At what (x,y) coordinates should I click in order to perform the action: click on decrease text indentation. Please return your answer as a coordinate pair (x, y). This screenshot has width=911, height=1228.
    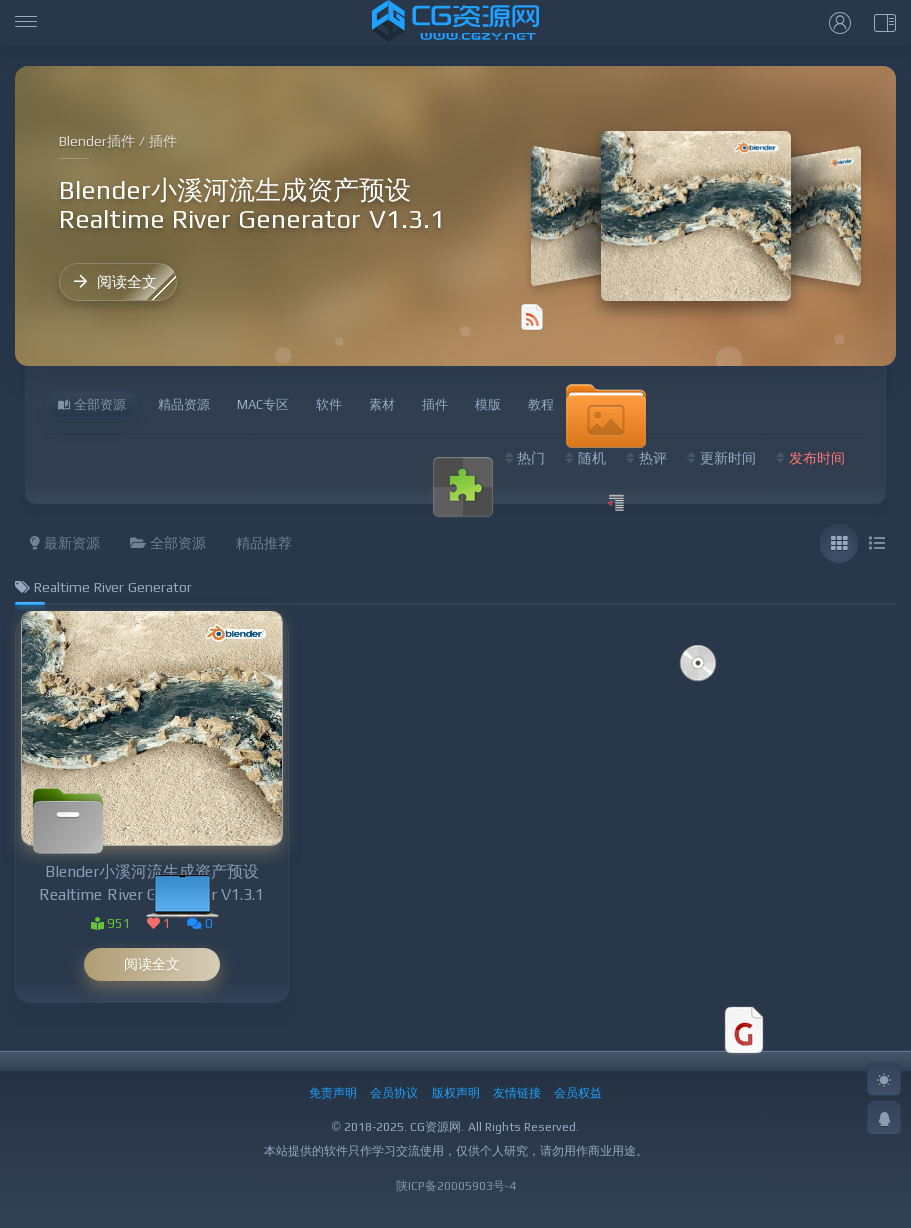
    Looking at the image, I should click on (615, 502).